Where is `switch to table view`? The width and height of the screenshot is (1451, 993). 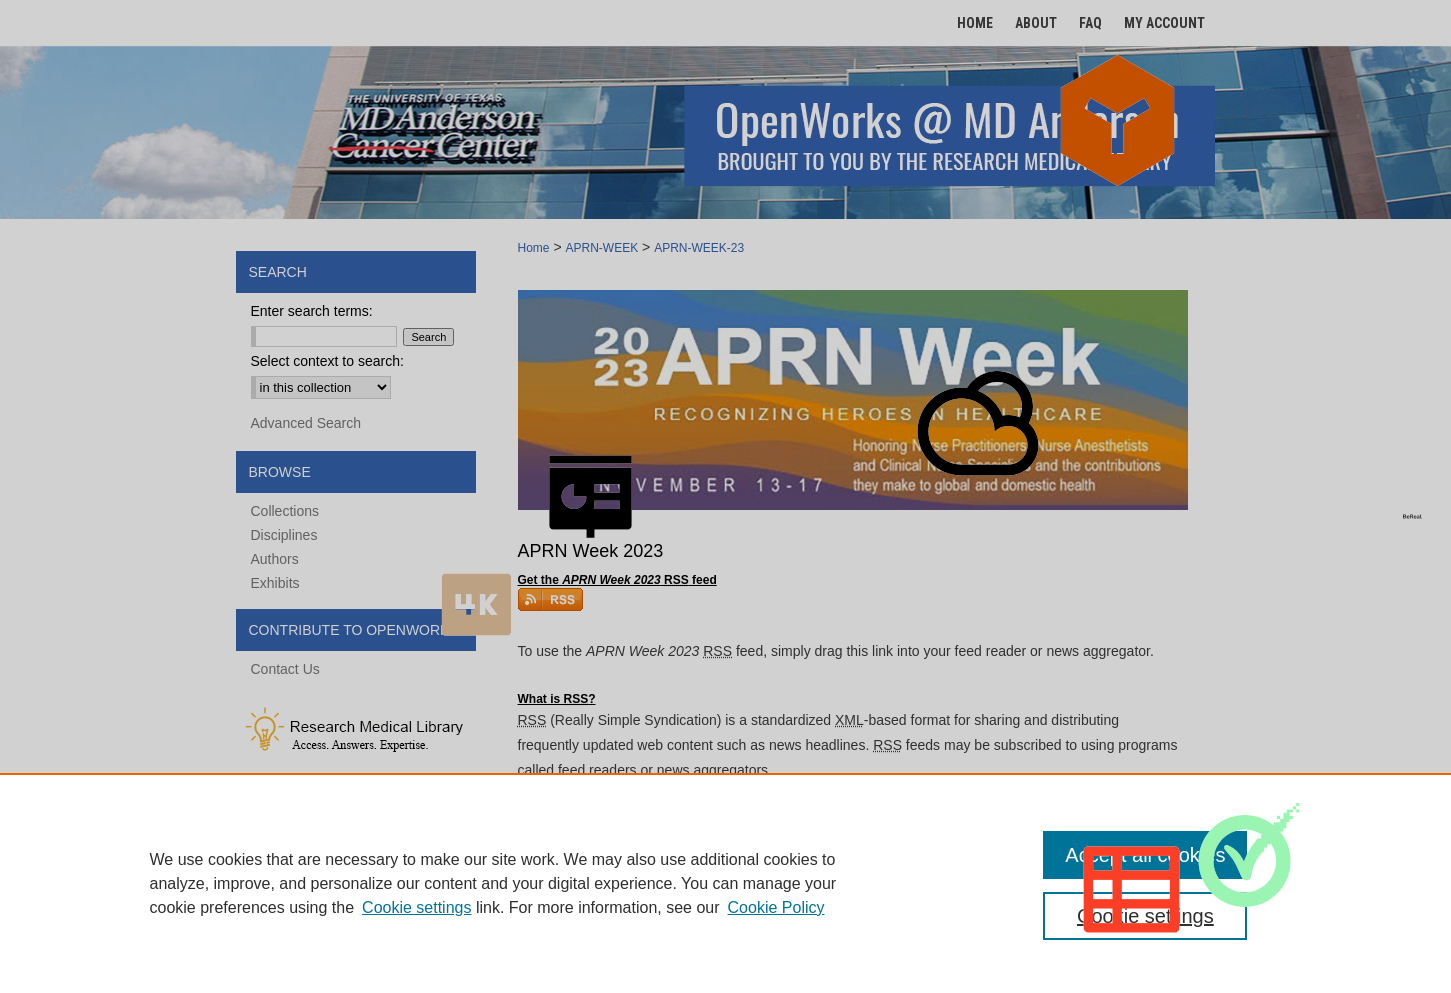 switch to table view is located at coordinates (1131, 889).